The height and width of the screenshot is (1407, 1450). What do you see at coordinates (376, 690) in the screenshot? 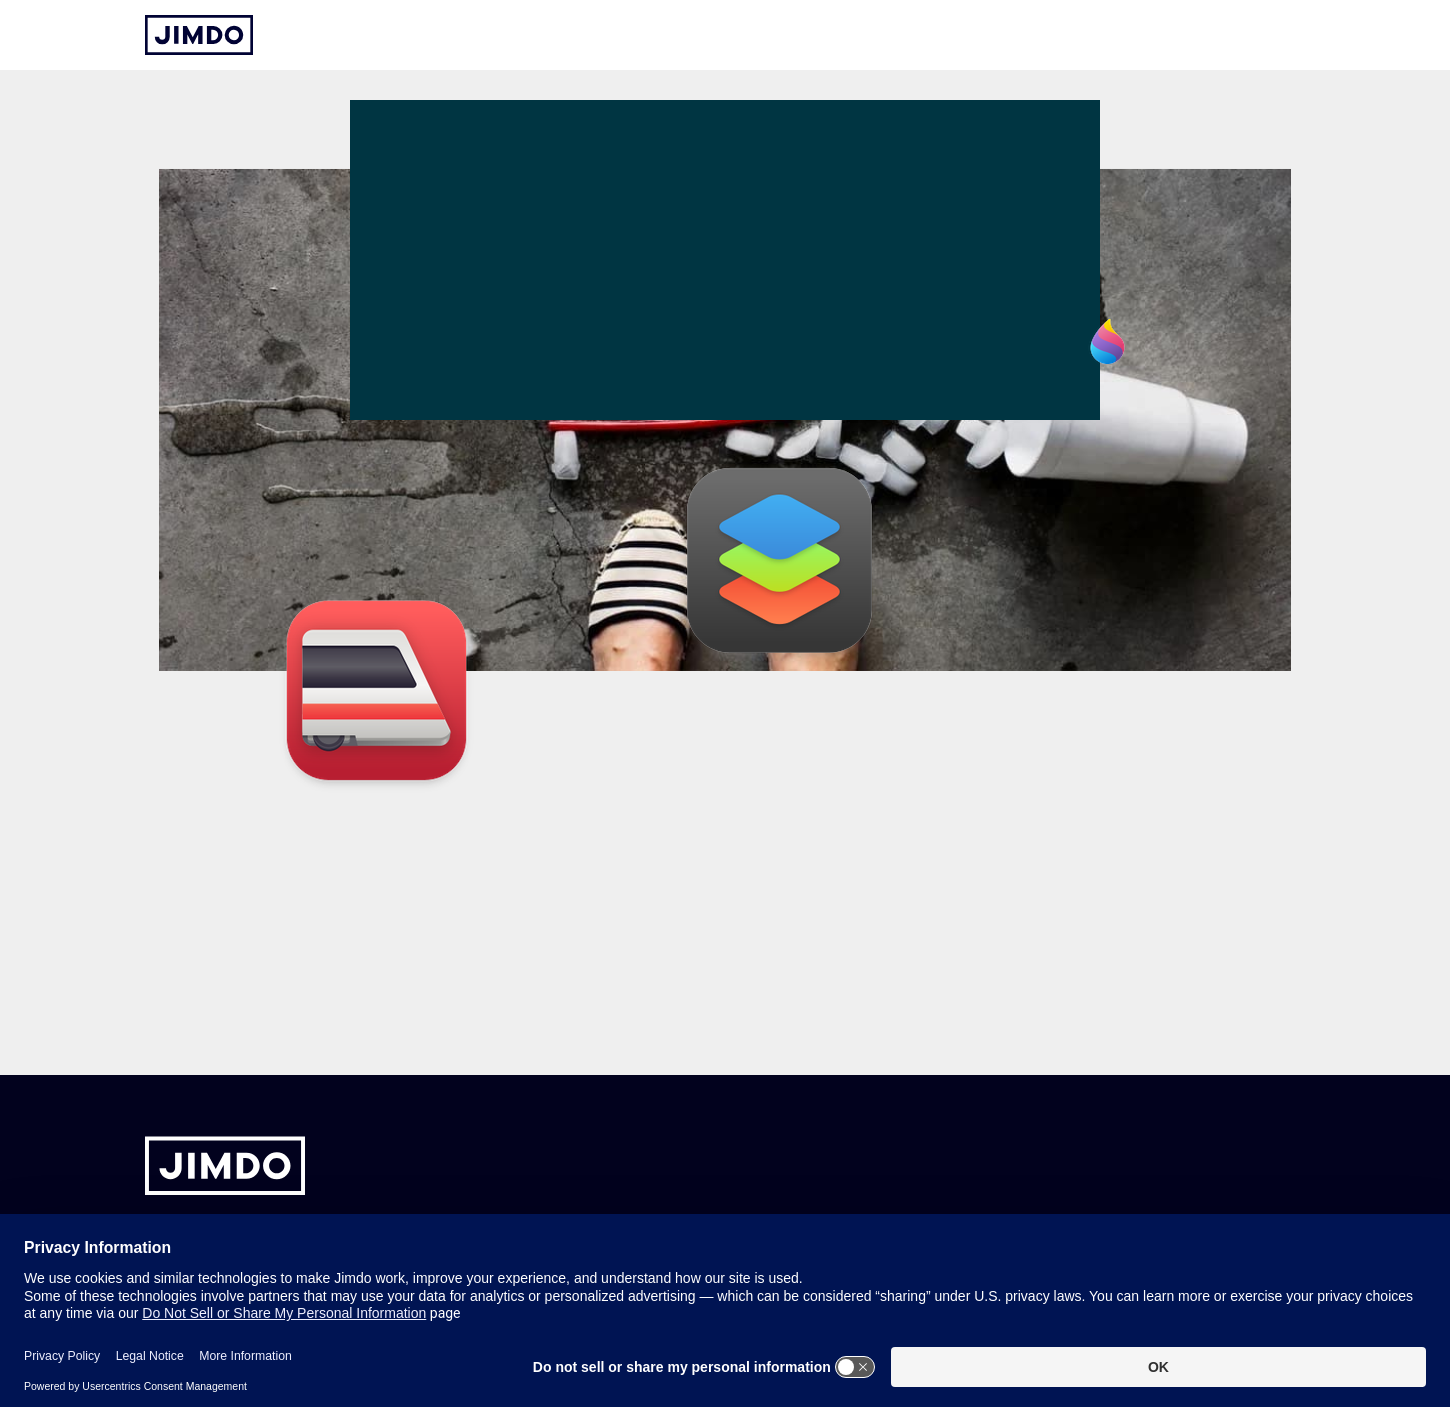
I see `open the DieBahn train travel app` at bounding box center [376, 690].